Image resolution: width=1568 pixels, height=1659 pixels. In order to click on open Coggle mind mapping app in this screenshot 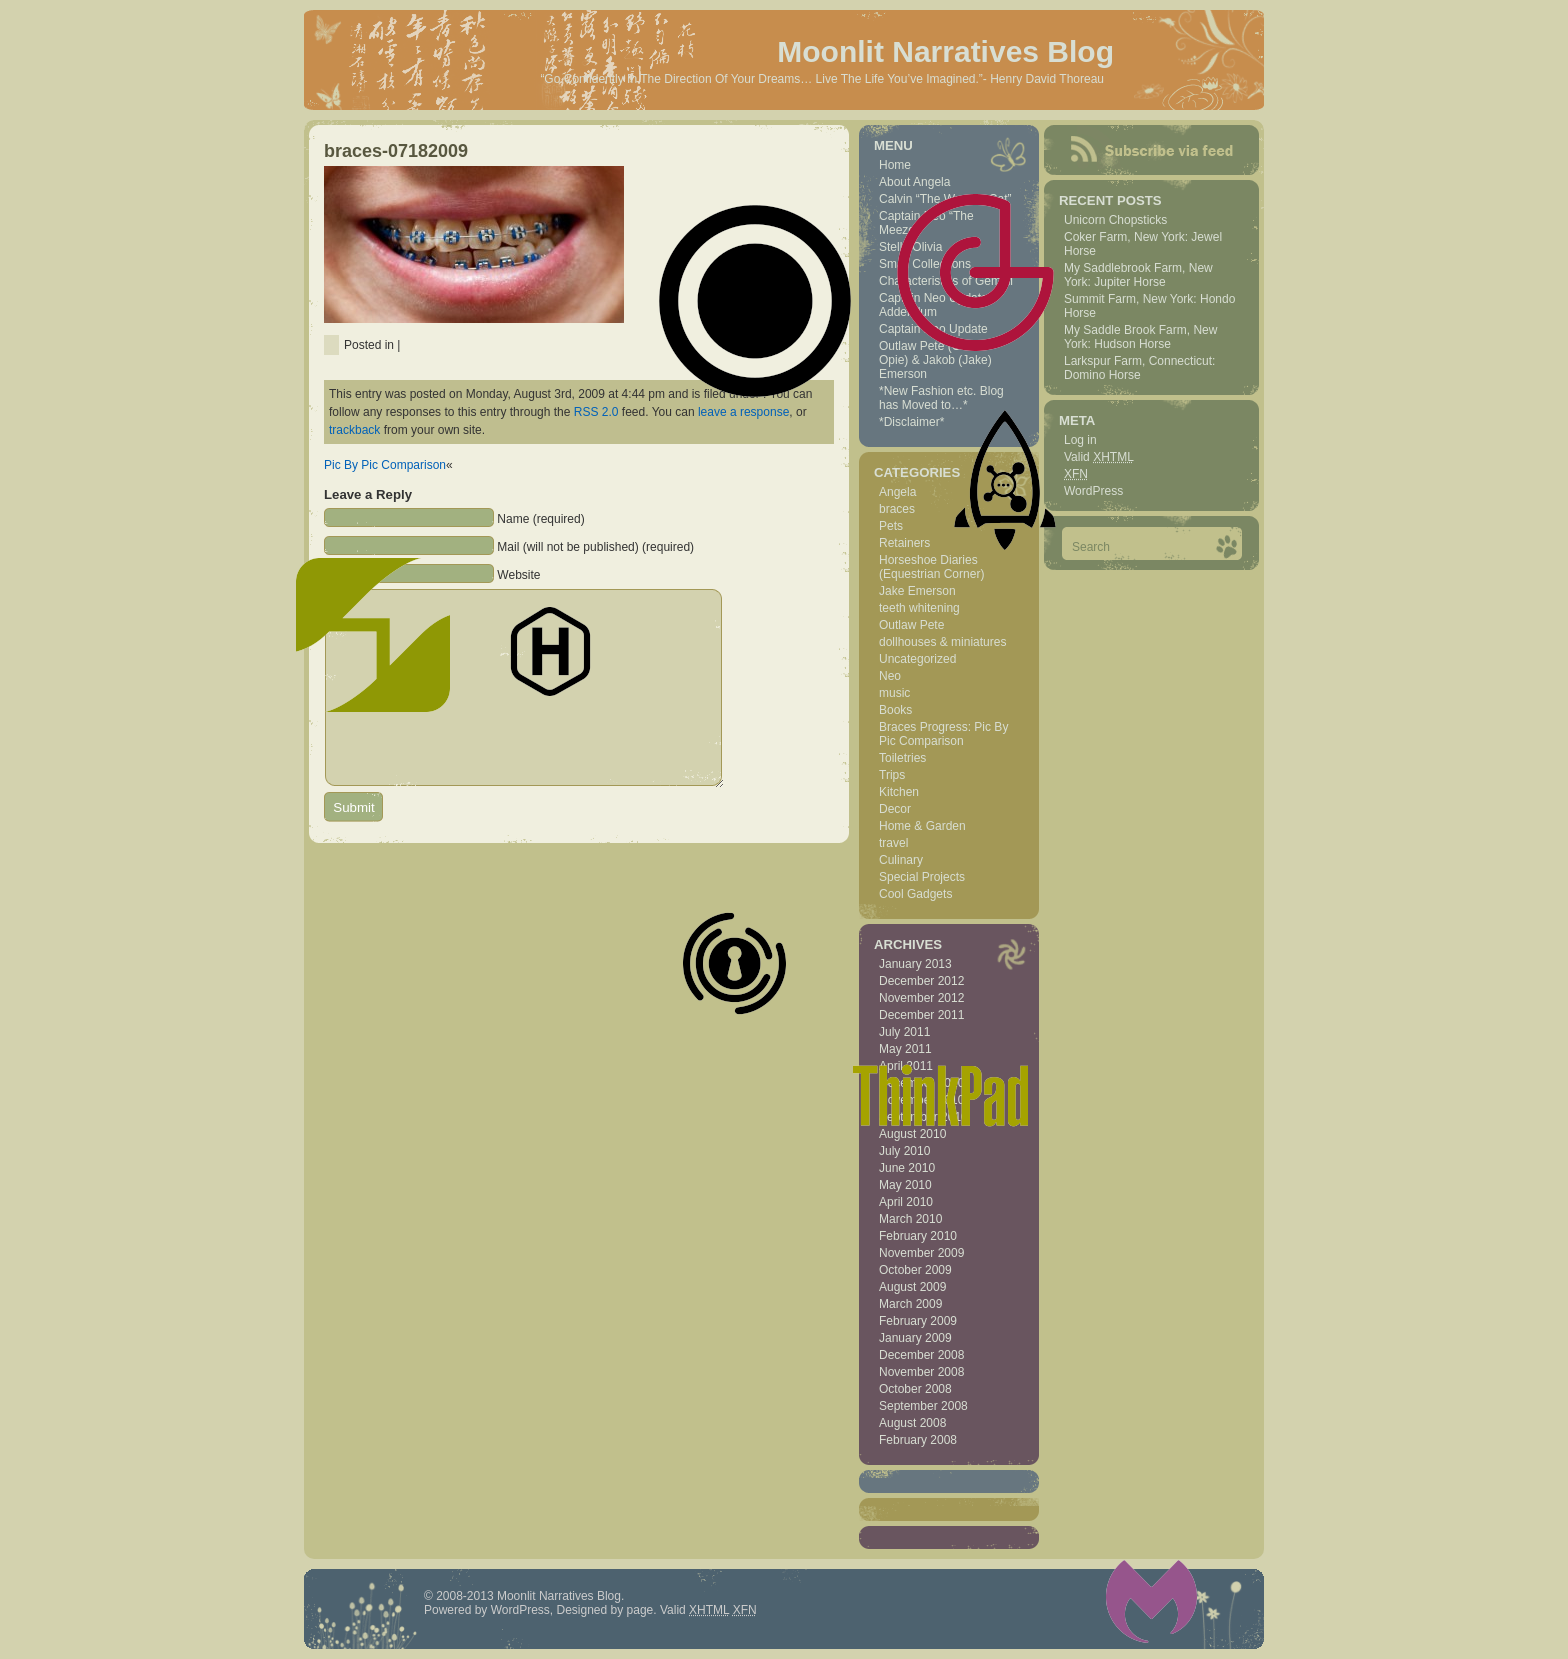, I will do `click(373, 635)`.